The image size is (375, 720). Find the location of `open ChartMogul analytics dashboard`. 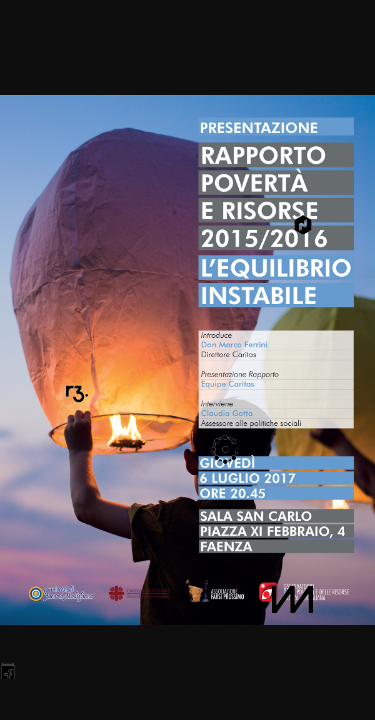

open ChartMogul analytics dashboard is located at coordinates (292, 599).